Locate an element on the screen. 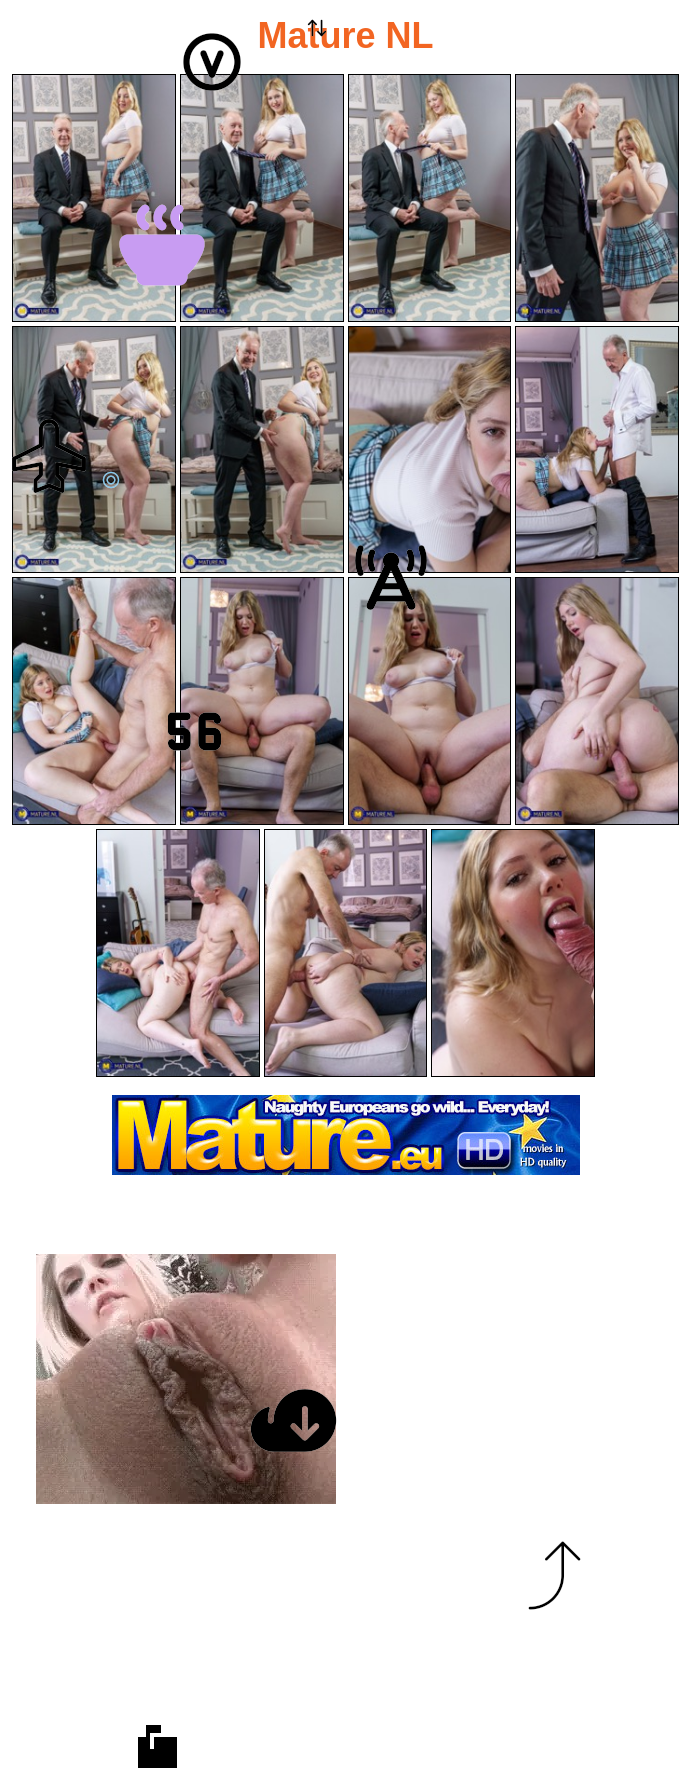 The width and height of the screenshot is (691, 1784). download from the cloud is located at coordinates (293, 1420).